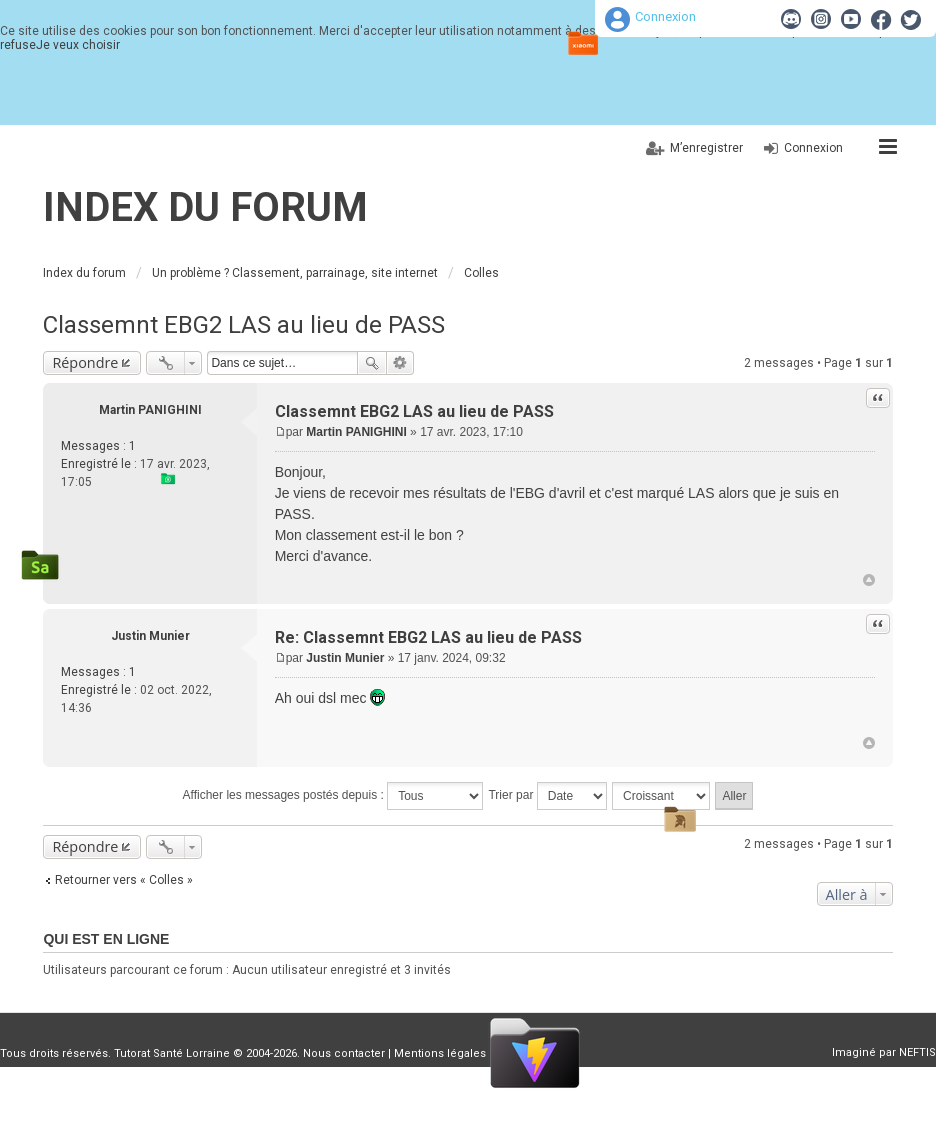 Image resolution: width=936 pixels, height=1123 pixels. I want to click on folder containing whatsapp business files and data, so click(168, 479).